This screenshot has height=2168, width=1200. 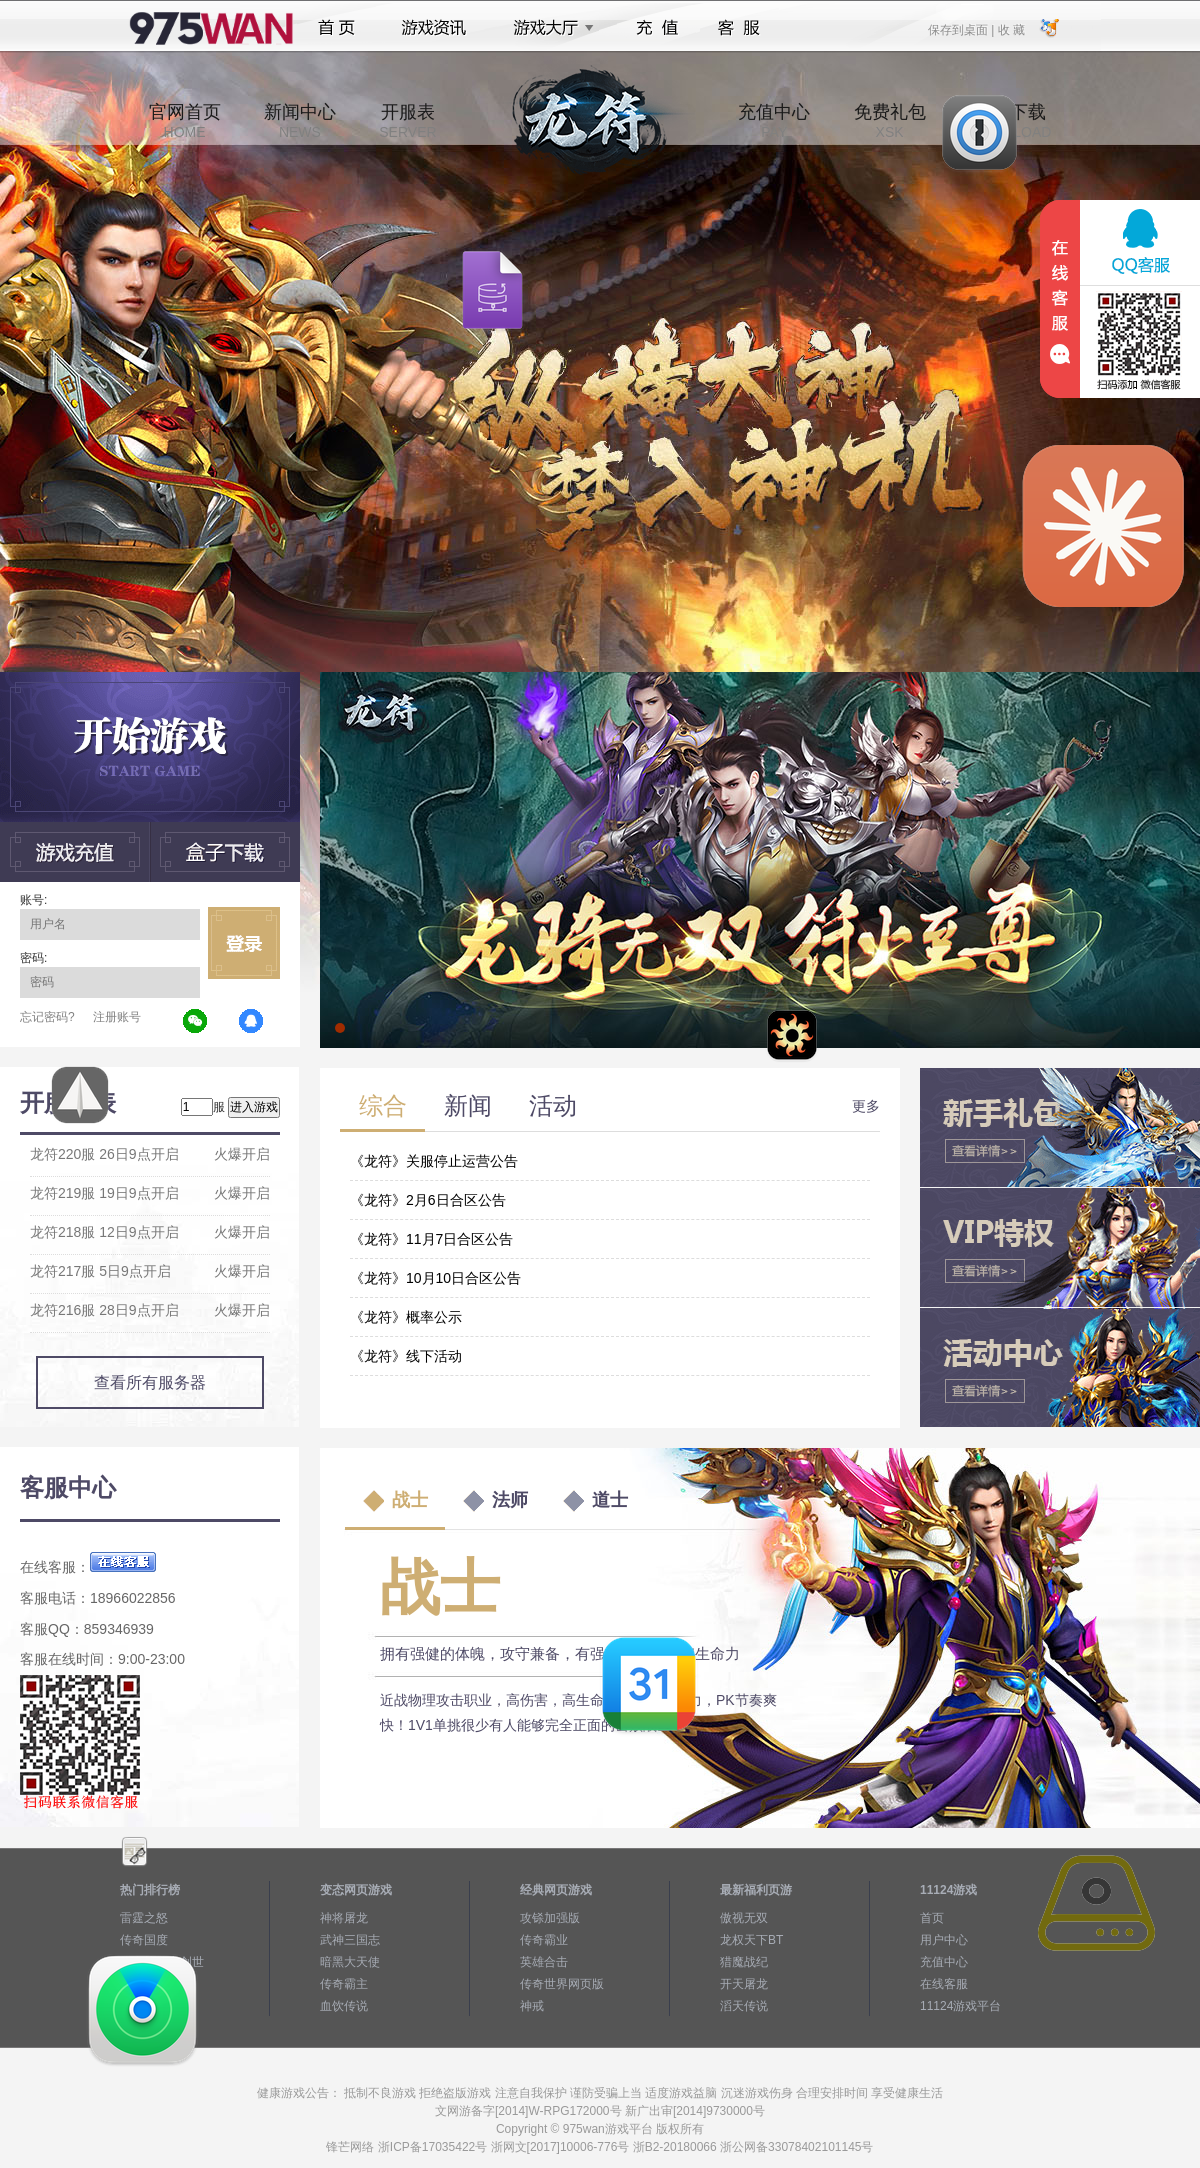 What do you see at coordinates (142, 2009) in the screenshot?
I see `open the Find My app to locate devices or people` at bounding box center [142, 2009].